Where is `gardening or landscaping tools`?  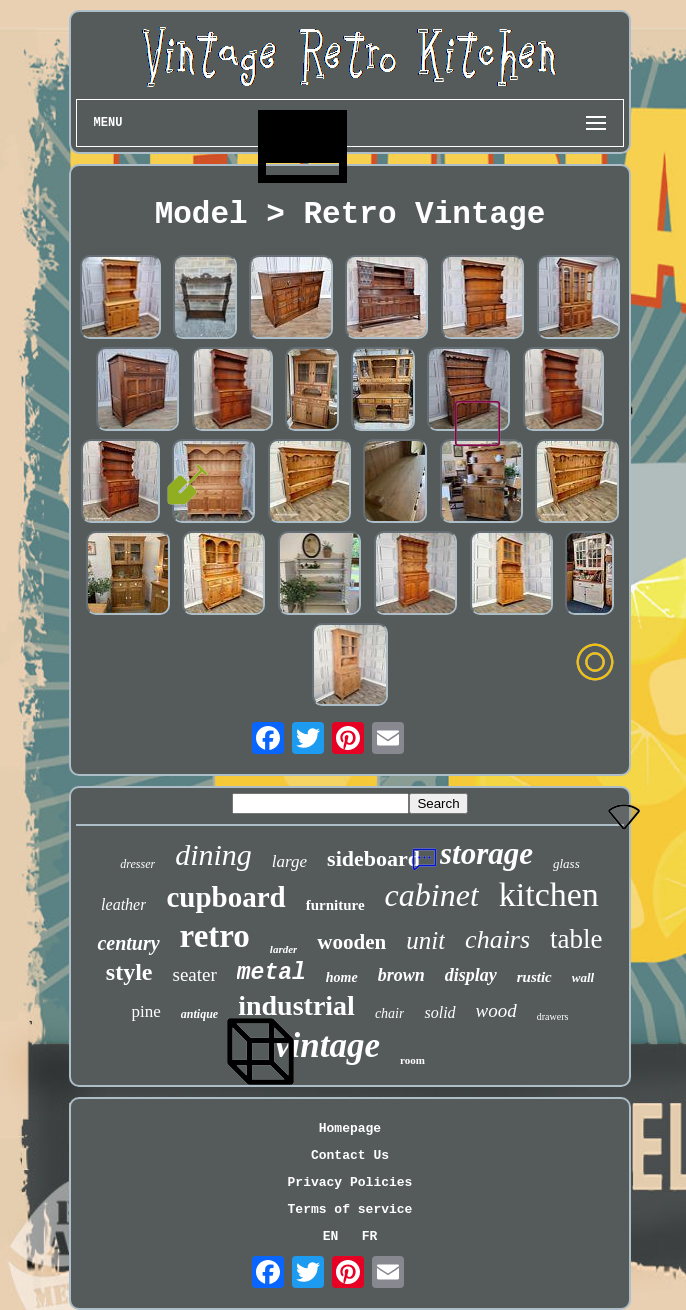
gardening or landscaping tools is located at coordinates (187, 485).